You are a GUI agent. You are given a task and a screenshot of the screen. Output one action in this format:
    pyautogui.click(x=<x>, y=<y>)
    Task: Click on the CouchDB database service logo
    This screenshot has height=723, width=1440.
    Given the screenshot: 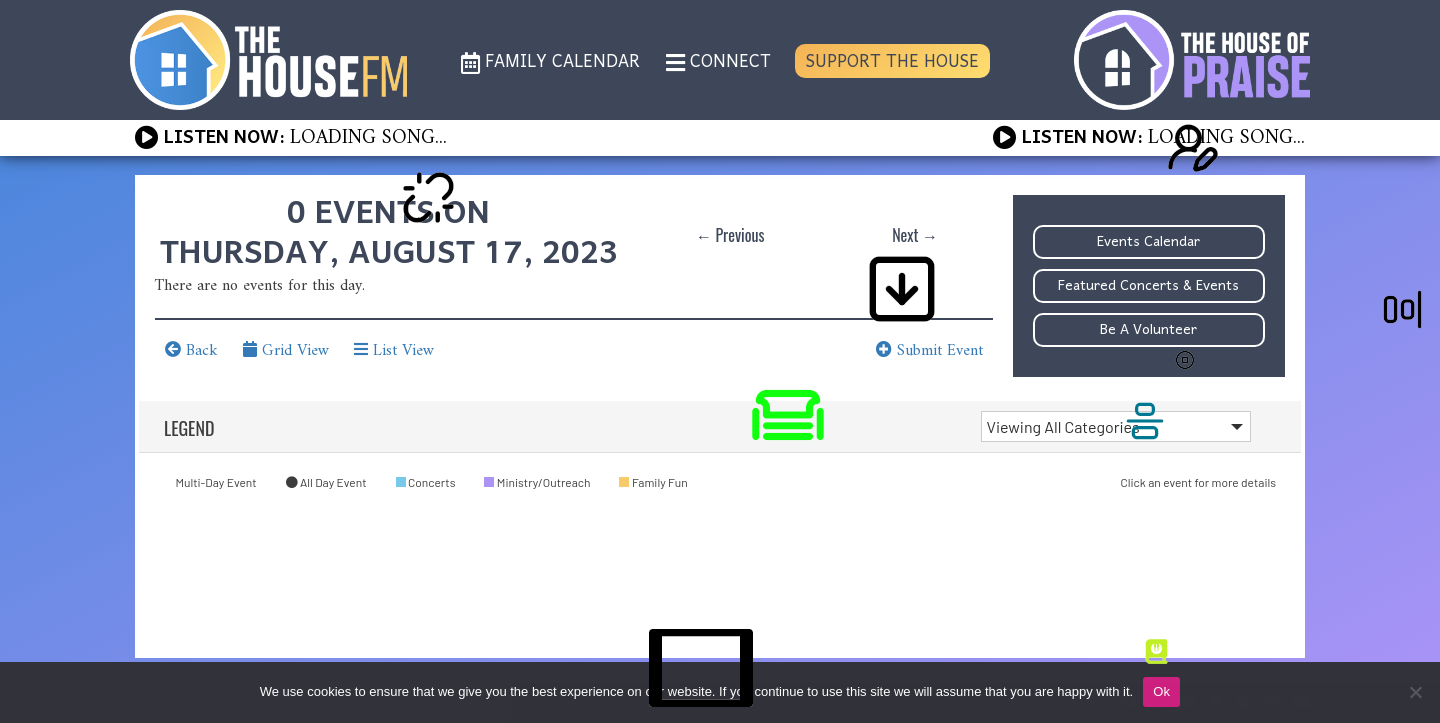 What is the action you would take?
    pyautogui.click(x=788, y=415)
    